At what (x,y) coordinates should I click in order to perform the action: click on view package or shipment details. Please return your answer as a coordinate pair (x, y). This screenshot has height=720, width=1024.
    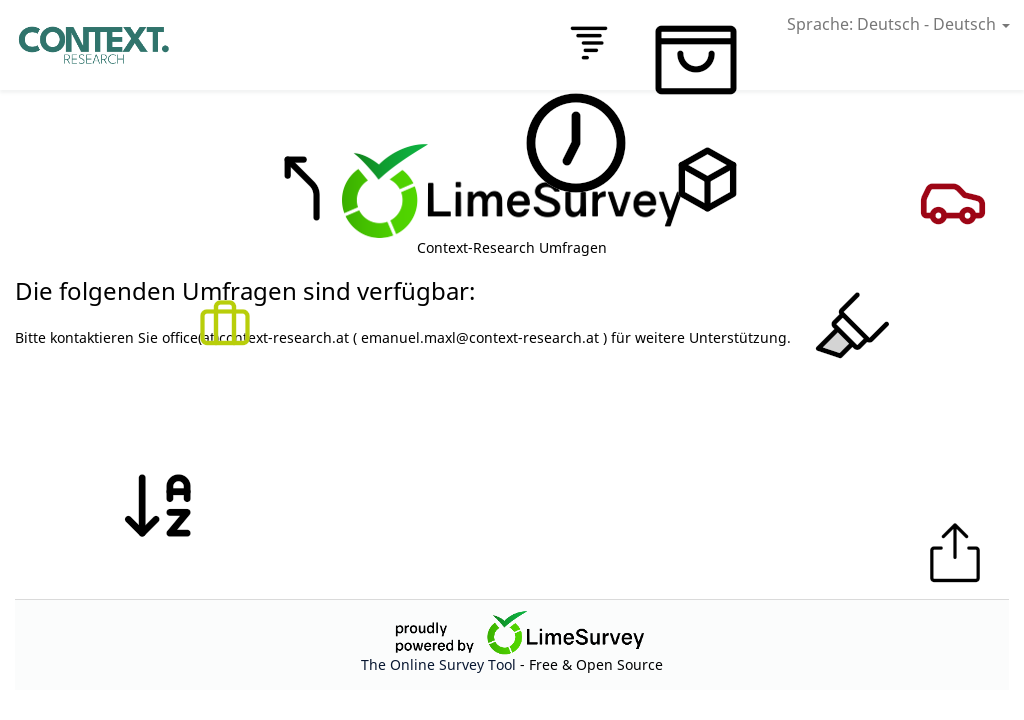
    Looking at the image, I should click on (707, 179).